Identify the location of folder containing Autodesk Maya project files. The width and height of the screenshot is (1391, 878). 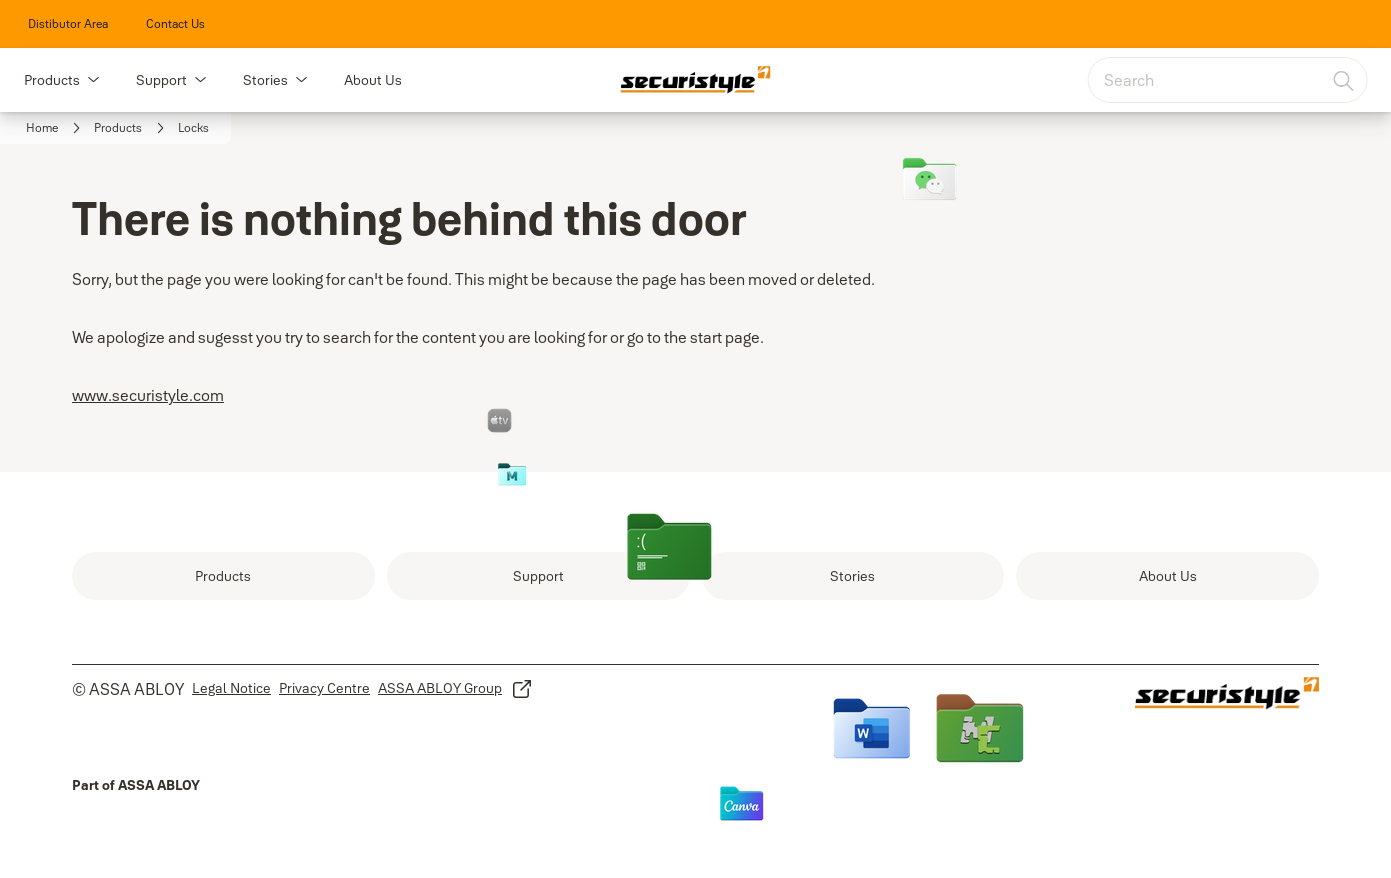
(512, 475).